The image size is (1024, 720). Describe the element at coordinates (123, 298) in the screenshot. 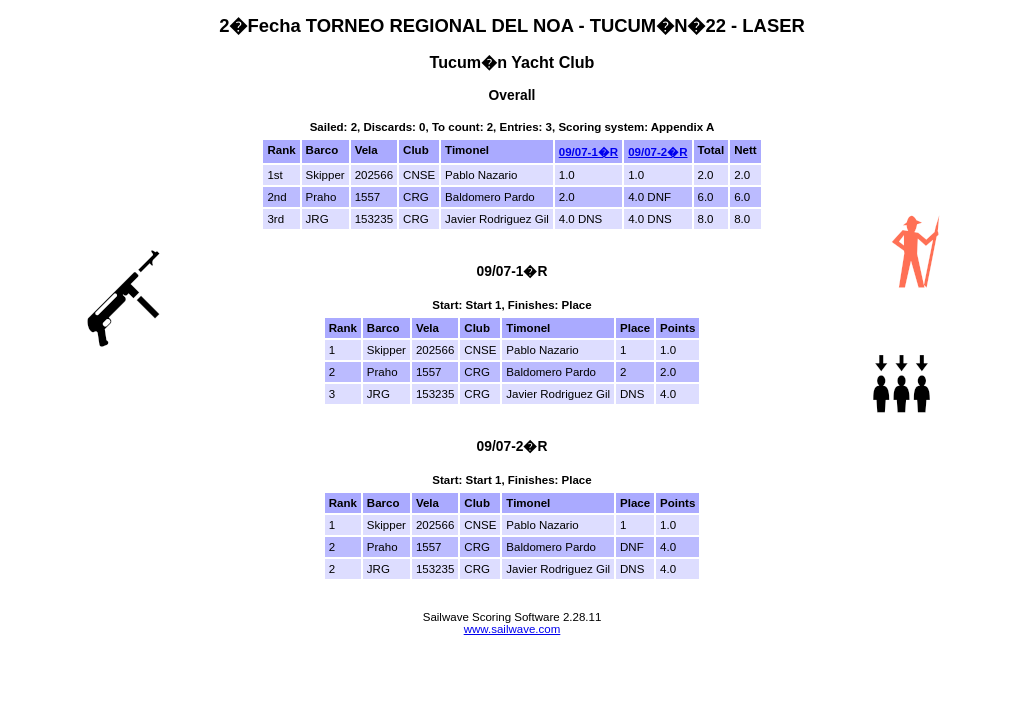

I see `select submachine gun weapon in game` at that location.